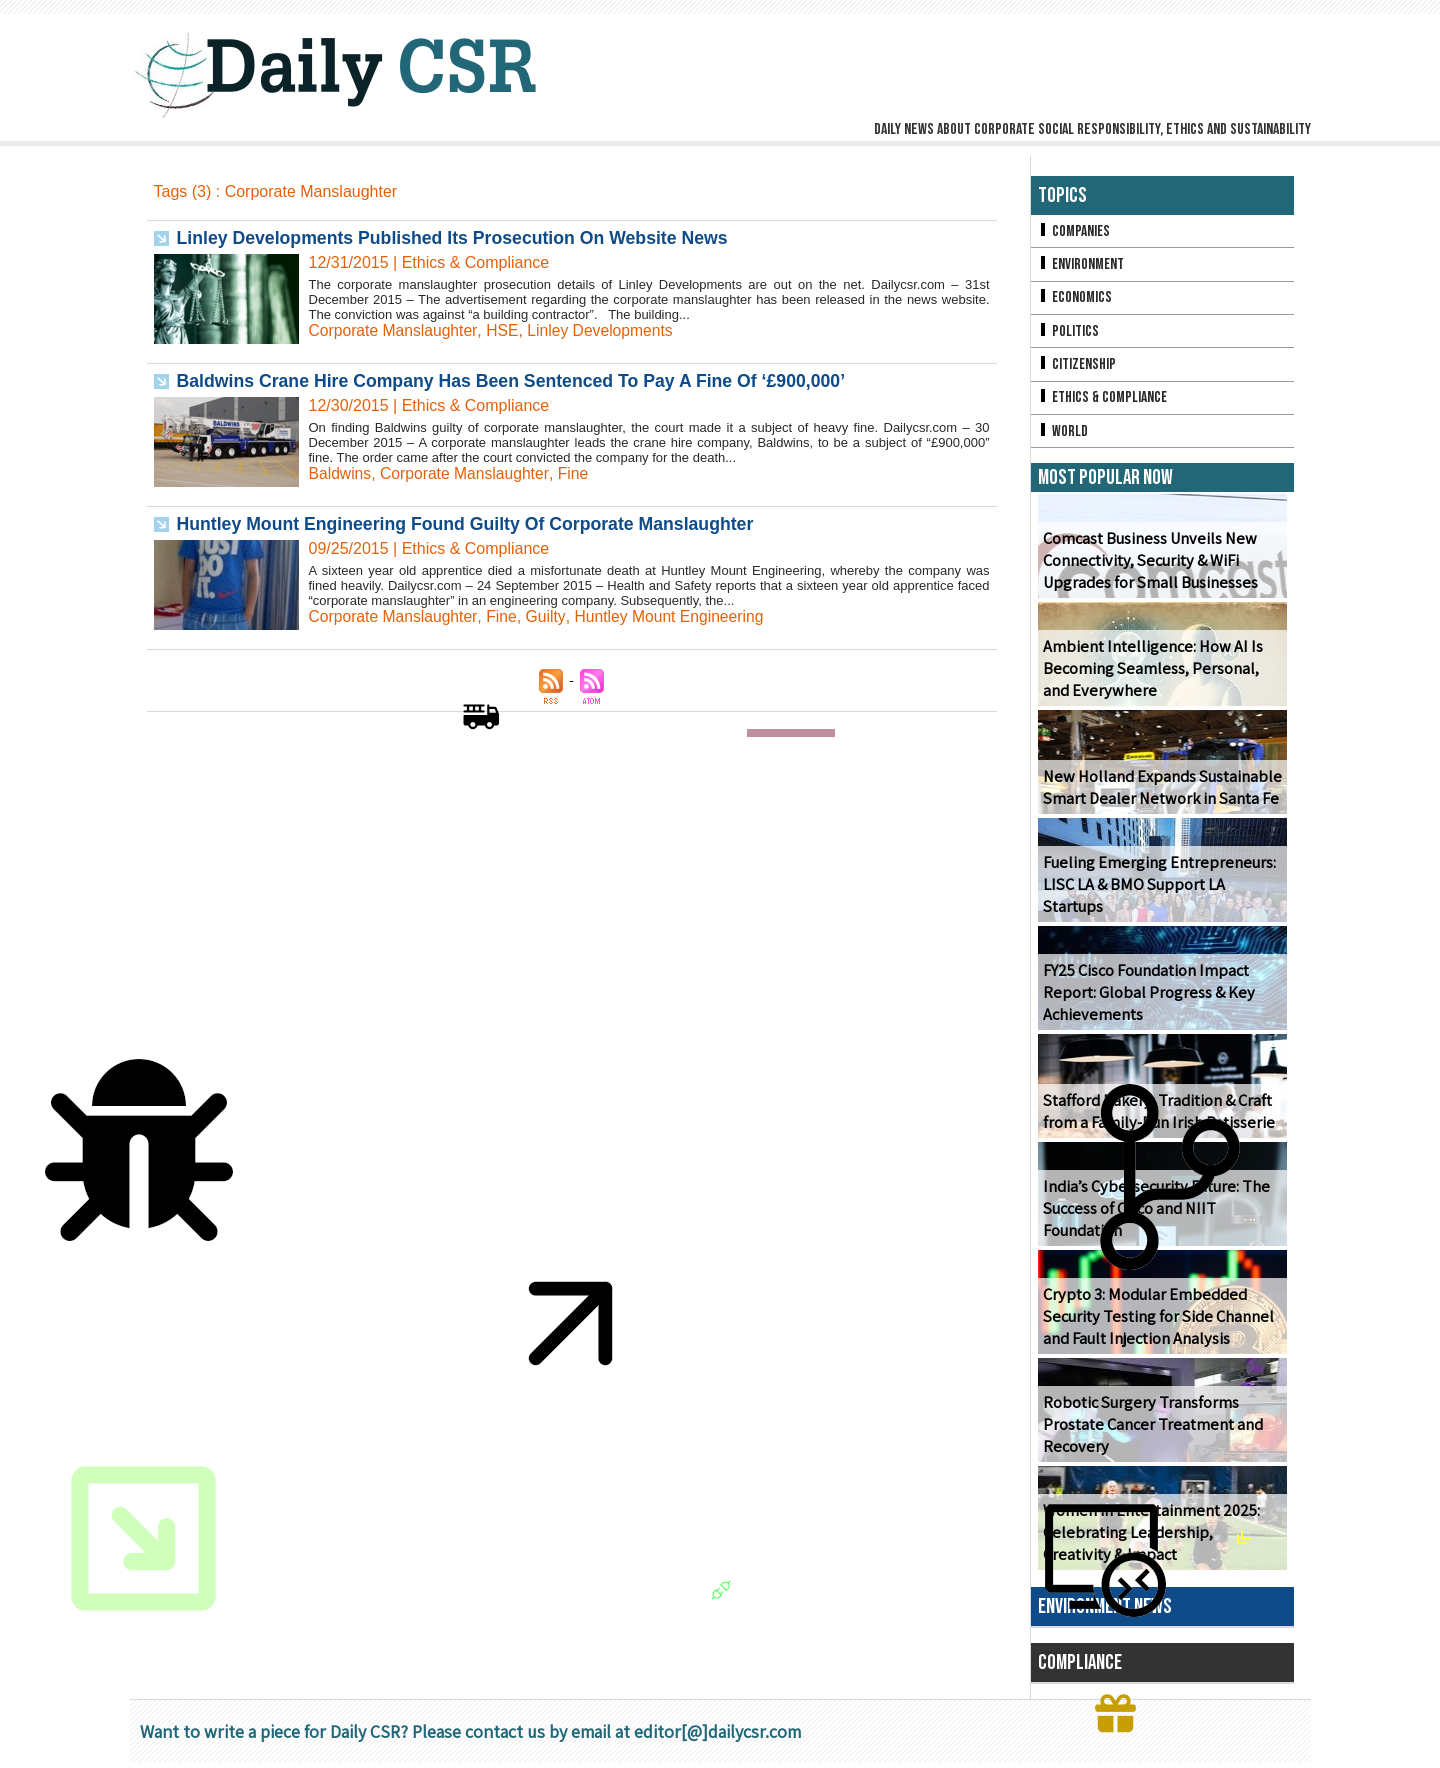 The image size is (1440, 1768). Describe the element at coordinates (1115, 1714) in the screenshot. I see `view or redeem a gift` at that location.